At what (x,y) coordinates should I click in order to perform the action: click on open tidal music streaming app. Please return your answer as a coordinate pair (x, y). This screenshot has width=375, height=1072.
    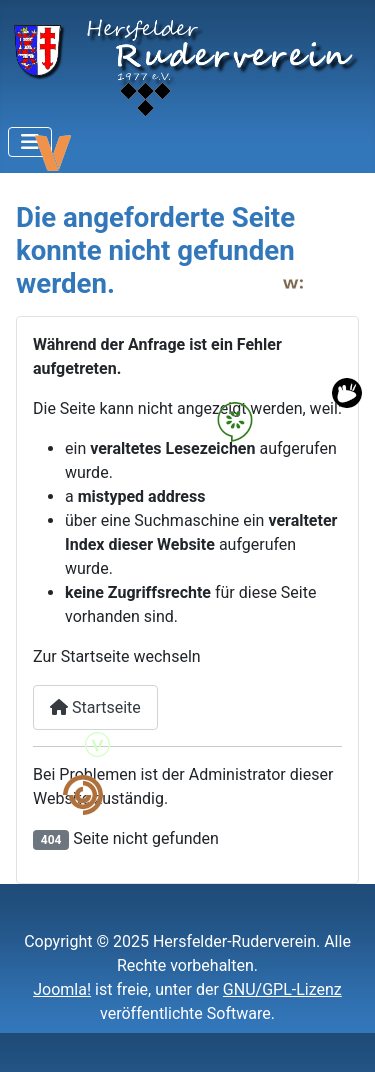
    Looking at the image, I should click on (145, 99).